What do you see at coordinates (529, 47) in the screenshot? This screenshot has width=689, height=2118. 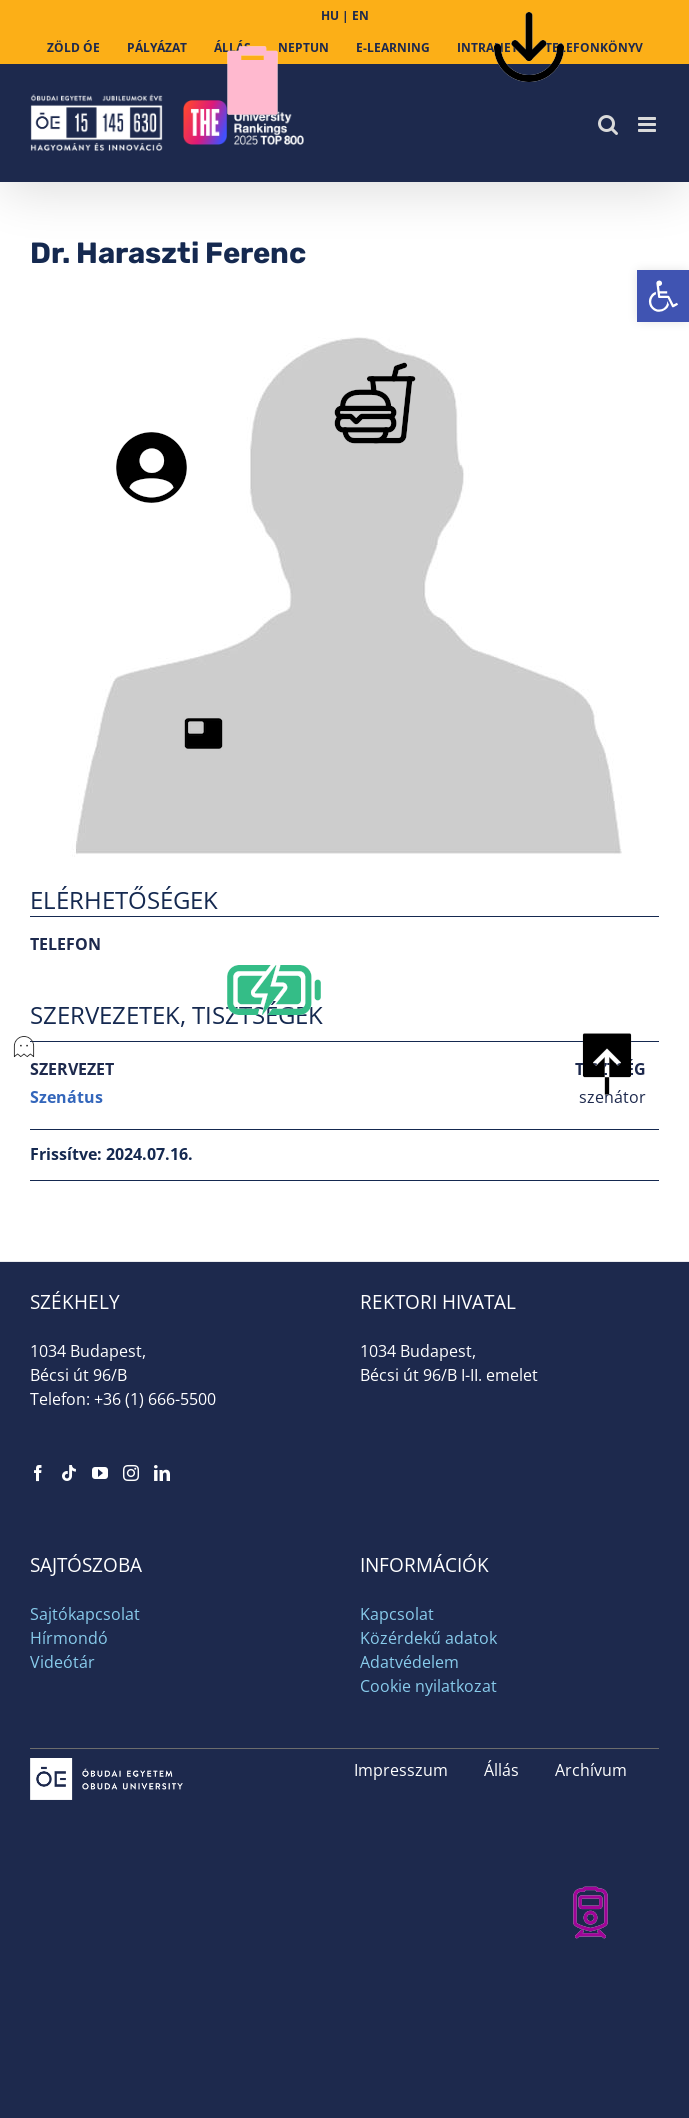 I see `download file to device` at bounding box center [529, 47].